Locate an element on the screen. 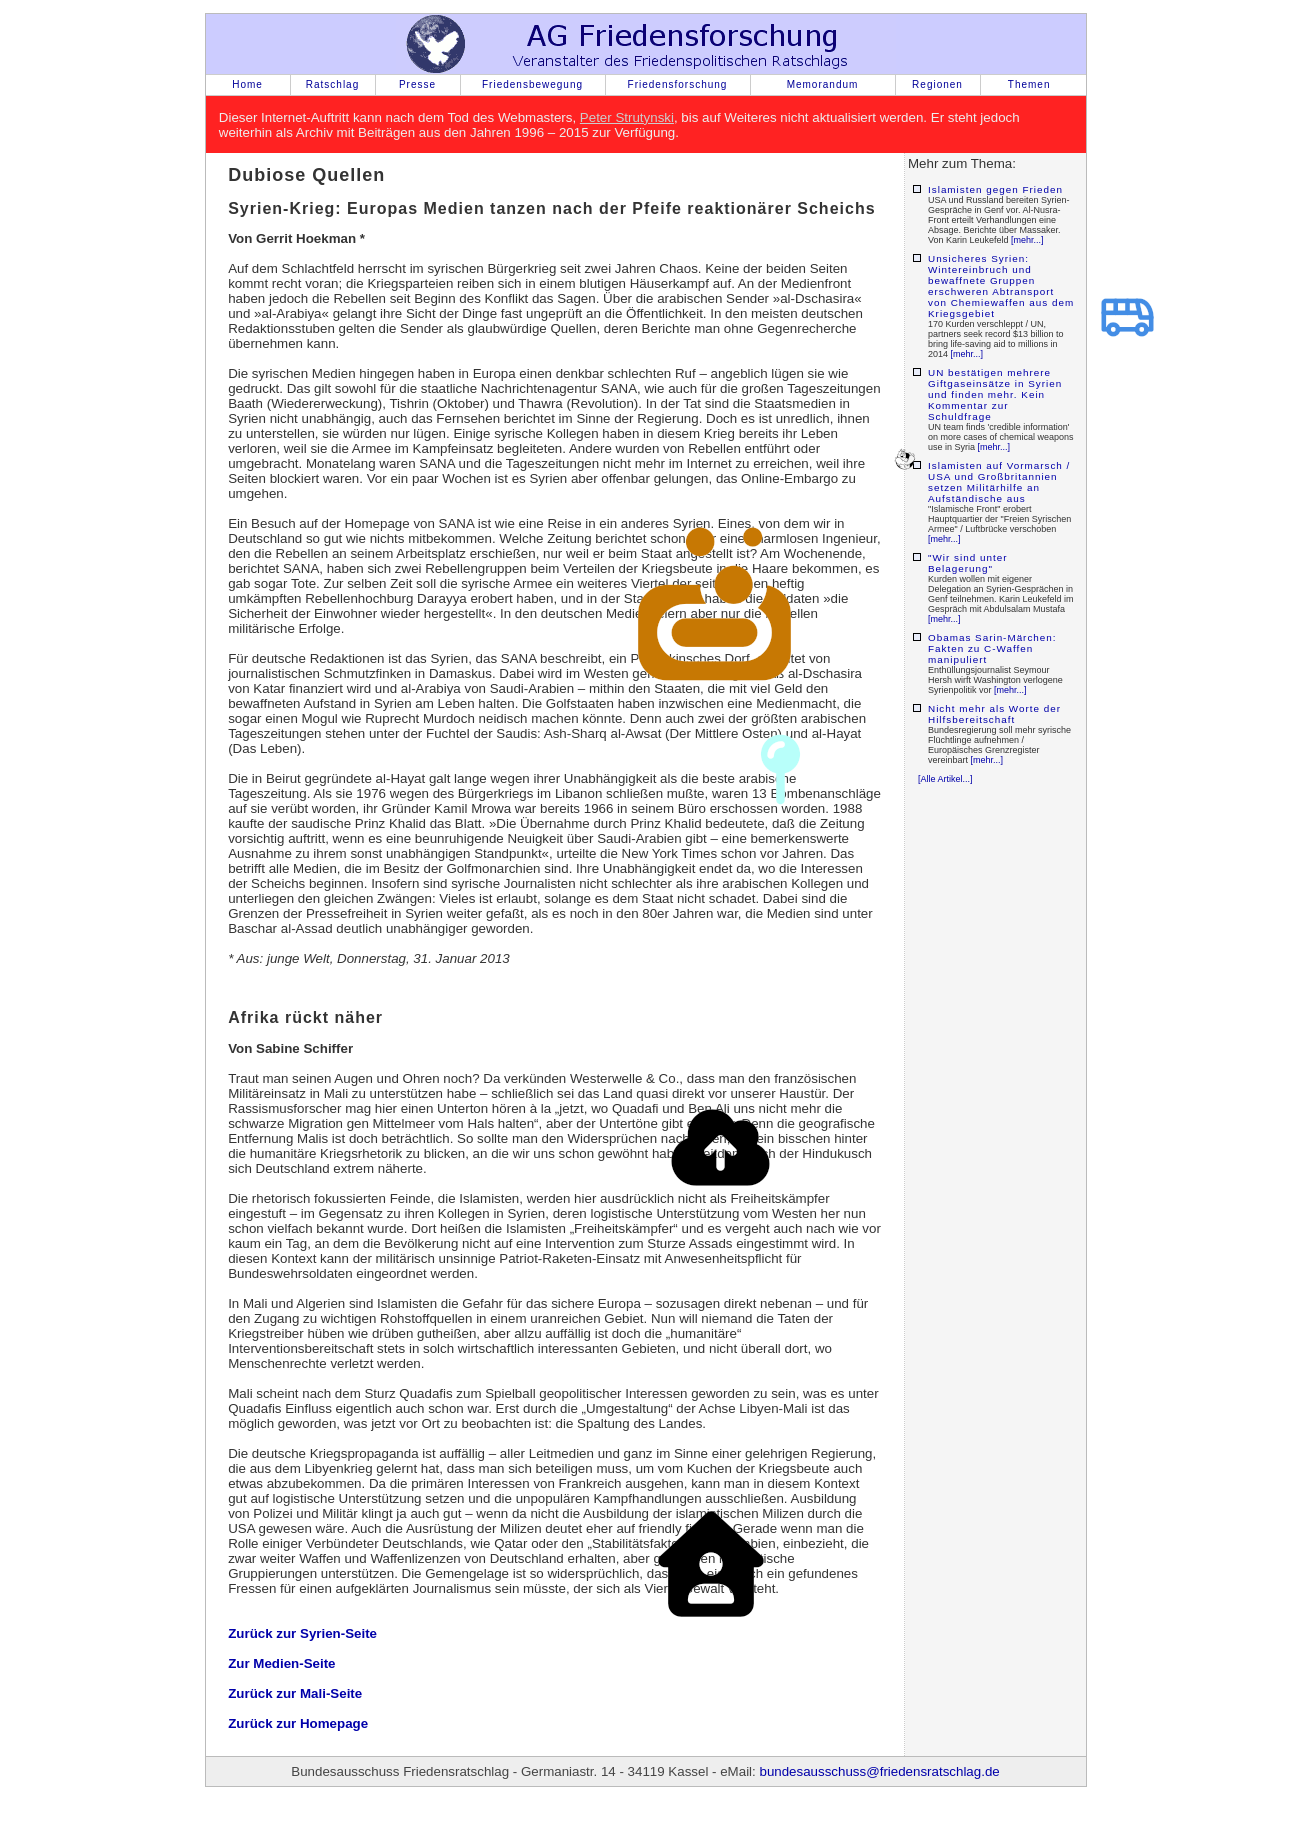 This screenshot has width=1291, height=1825. mark a location on the map is located at coordinates (780, 769).